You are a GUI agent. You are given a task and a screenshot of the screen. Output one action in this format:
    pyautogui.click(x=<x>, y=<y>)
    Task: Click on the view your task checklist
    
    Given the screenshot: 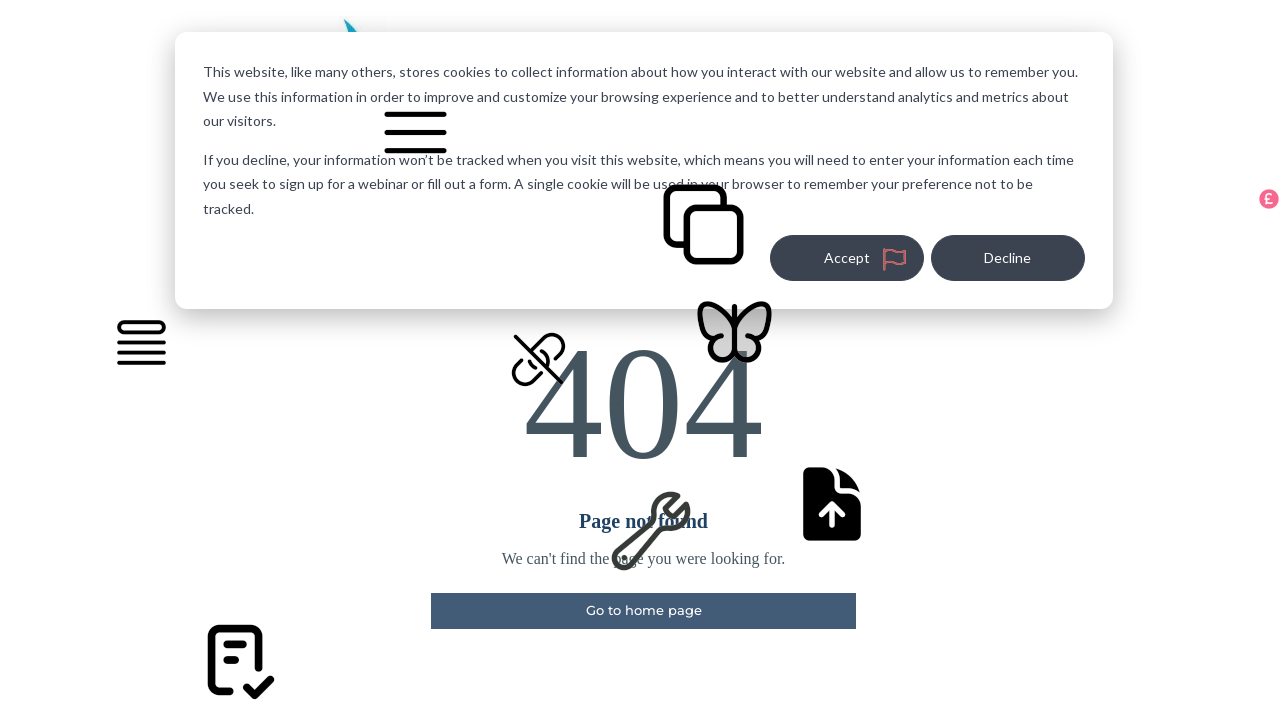 What is the action you would take?
    pyautogui.click(x=239, y=660)
    